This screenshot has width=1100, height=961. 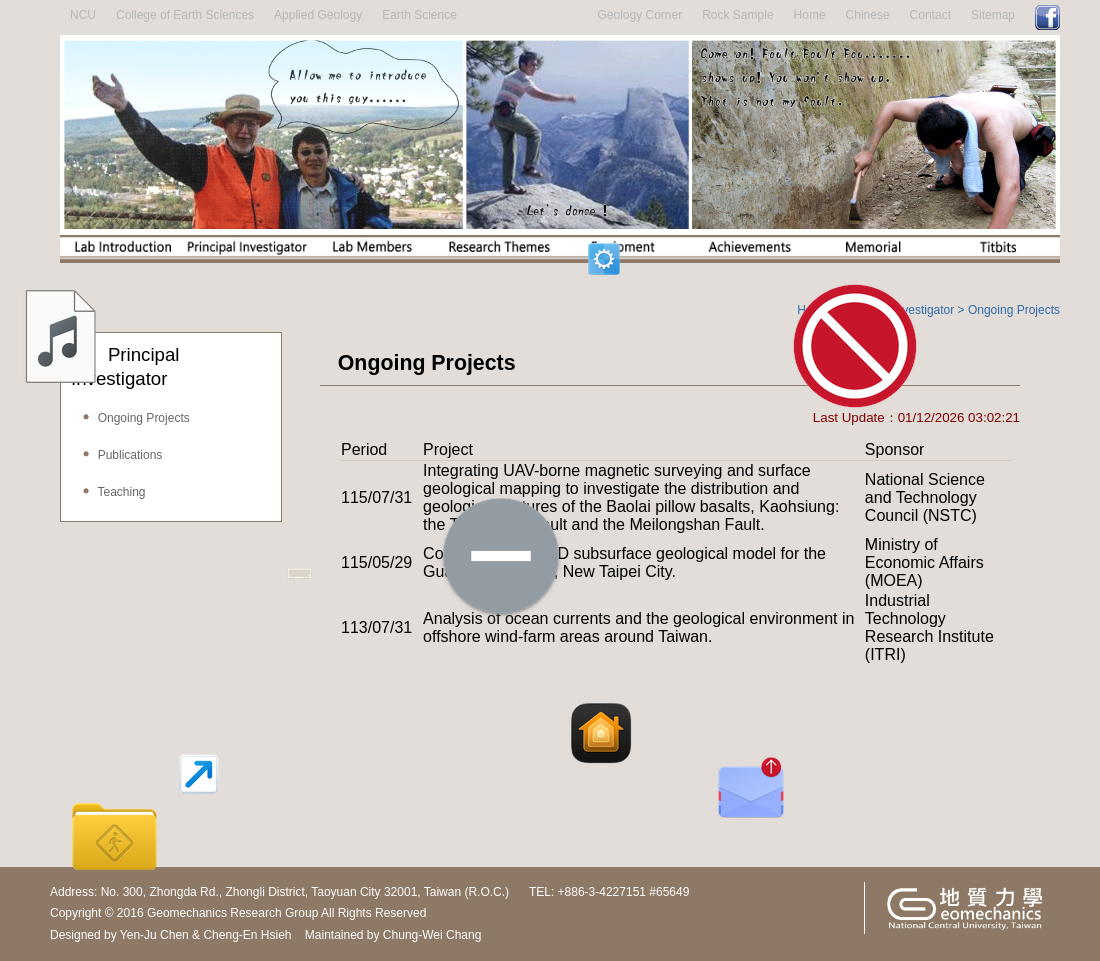 What do you see at coordinates (60, 336) in the screenshot?
I see `open an audio or music file` at bounding box center [60, 336].